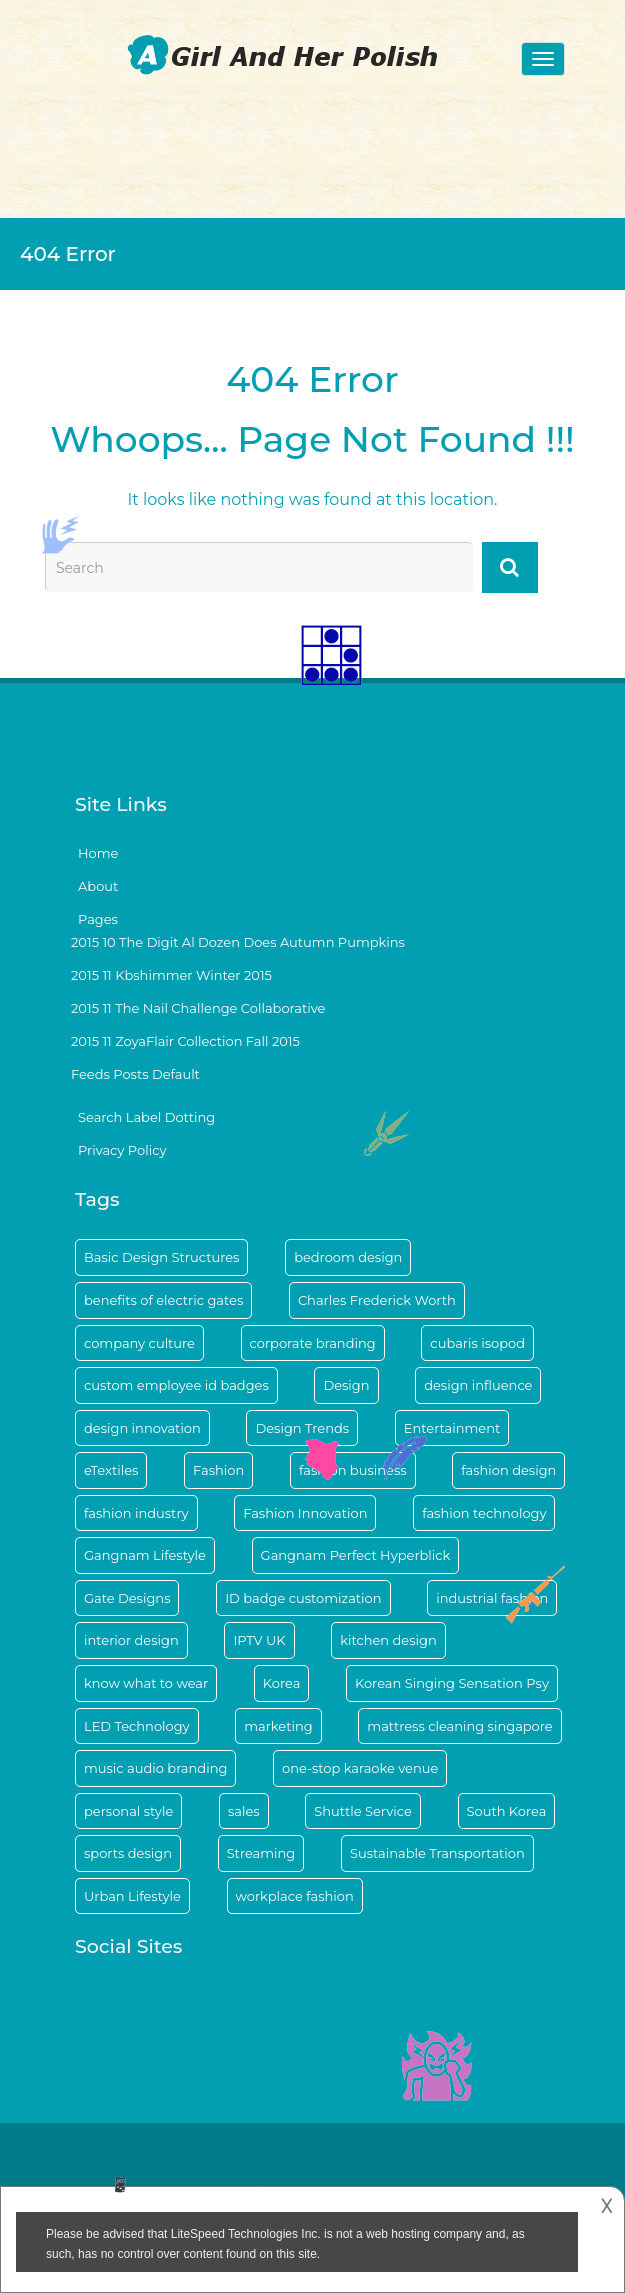 The width and height of the screenshot is (625, 2293). Describe the element at coordinates (436, 2065) in the screenshot. I see `activate enrage ability or berserk mode` at that location.